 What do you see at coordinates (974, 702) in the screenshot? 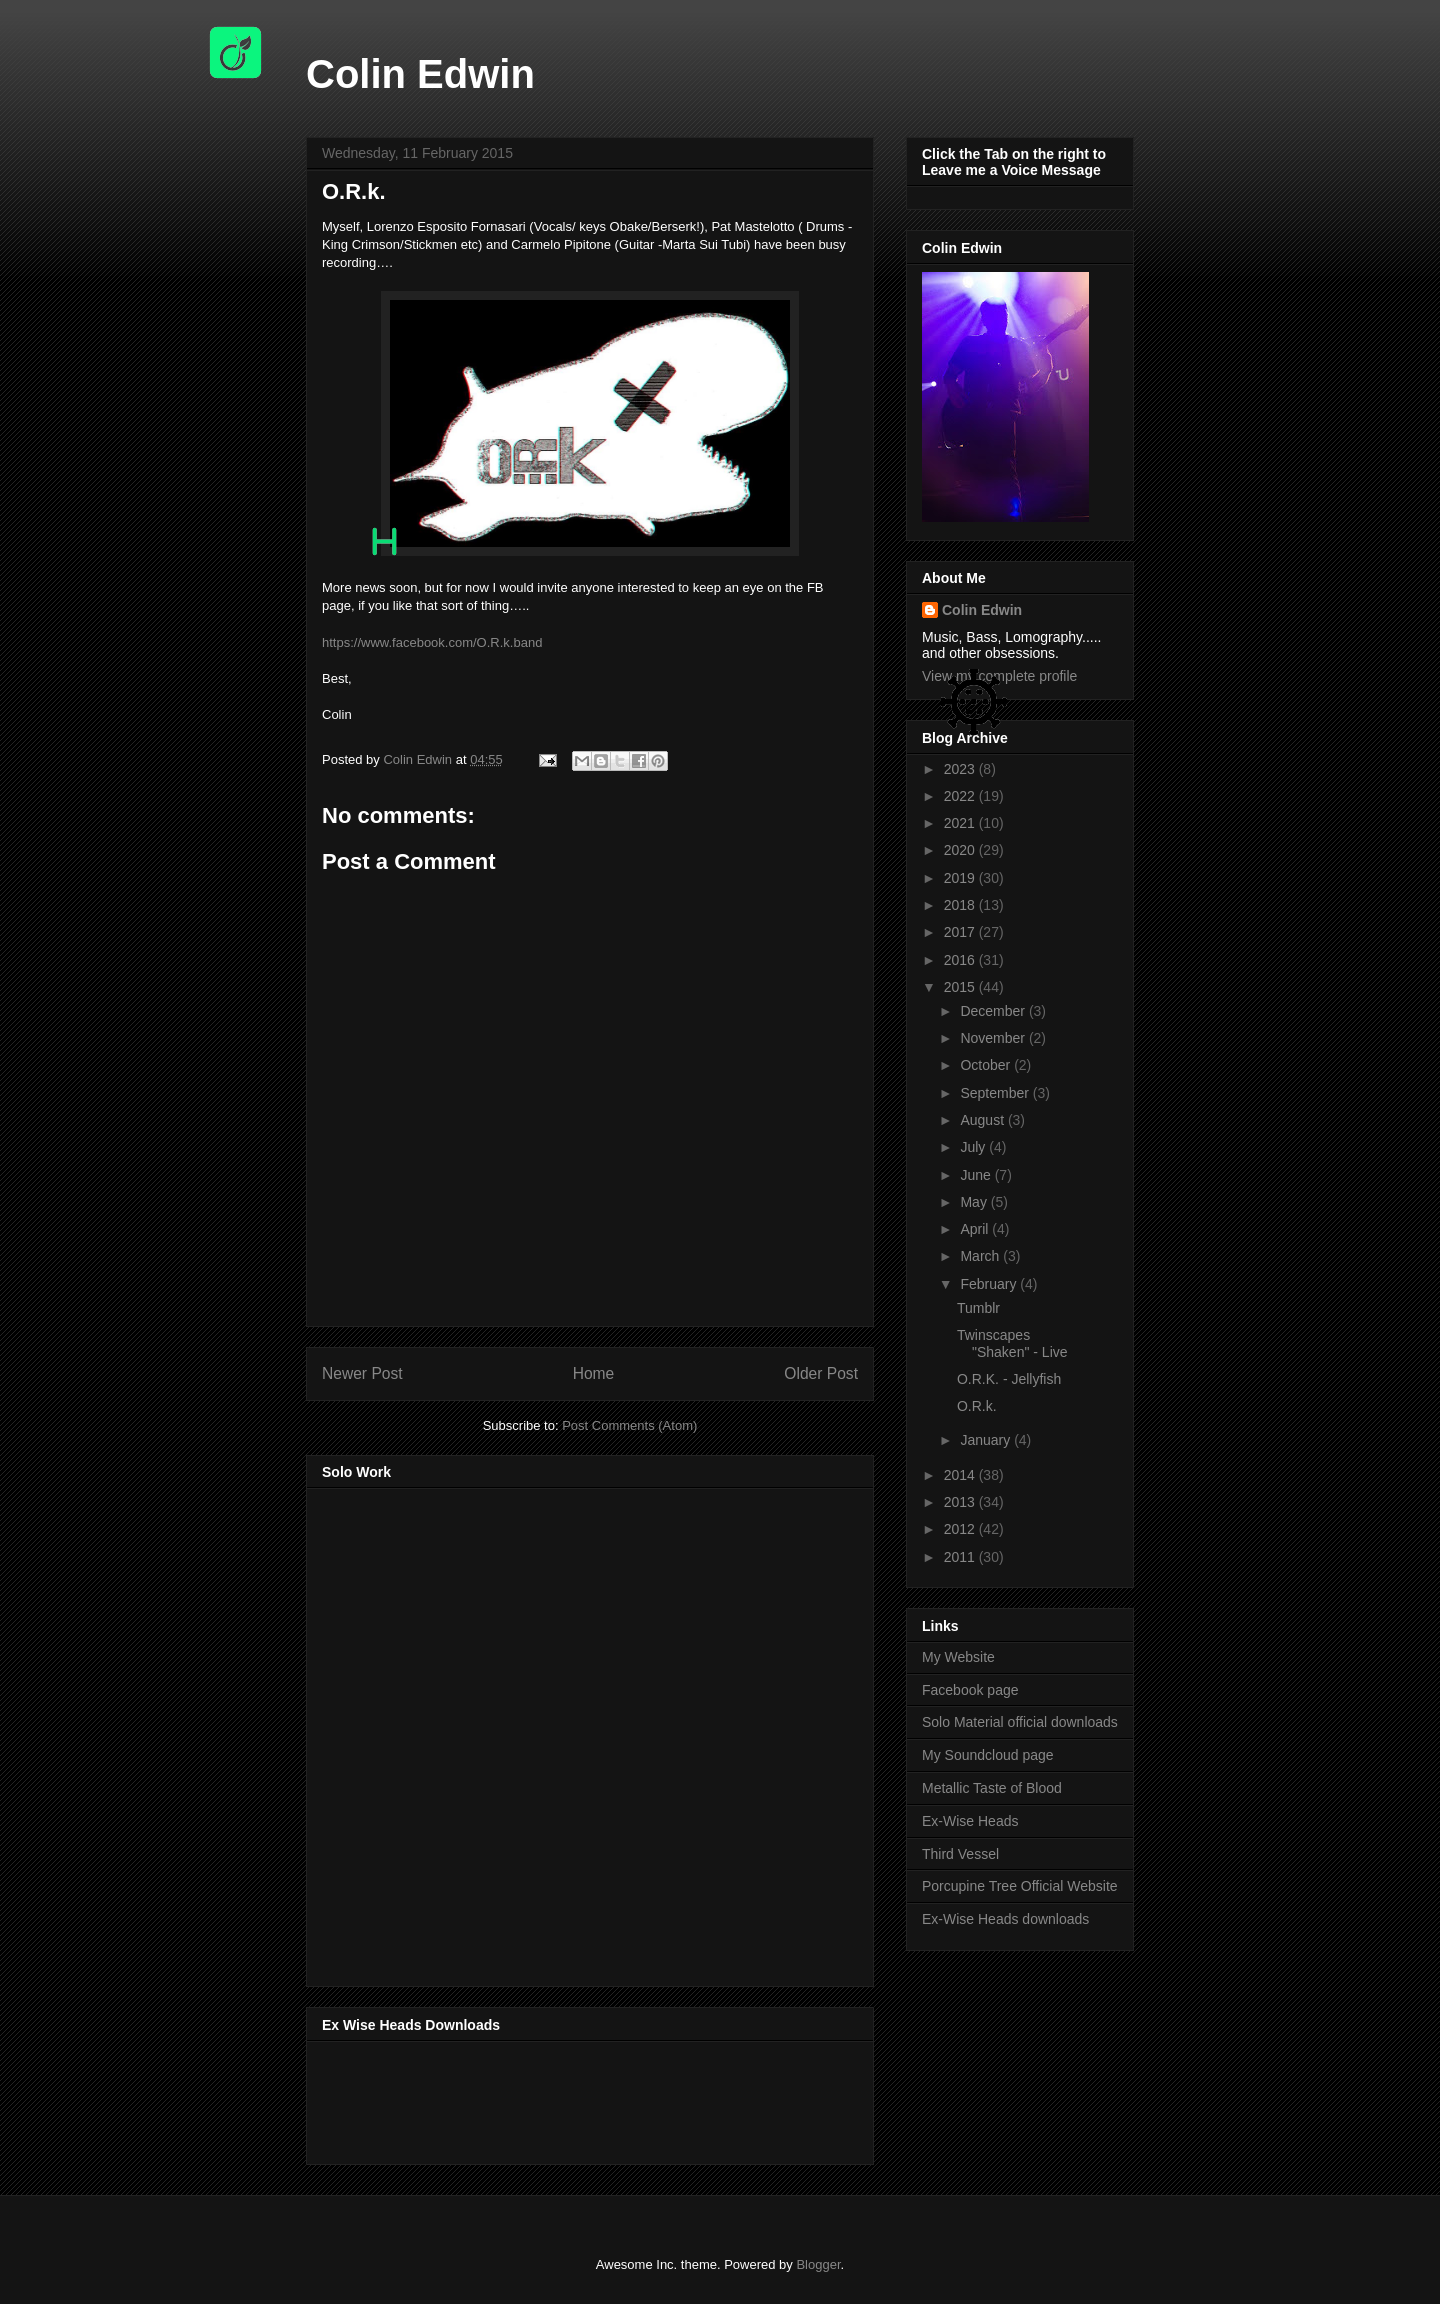
I see `view covid-19 related information` at bounding box center [974, 702].